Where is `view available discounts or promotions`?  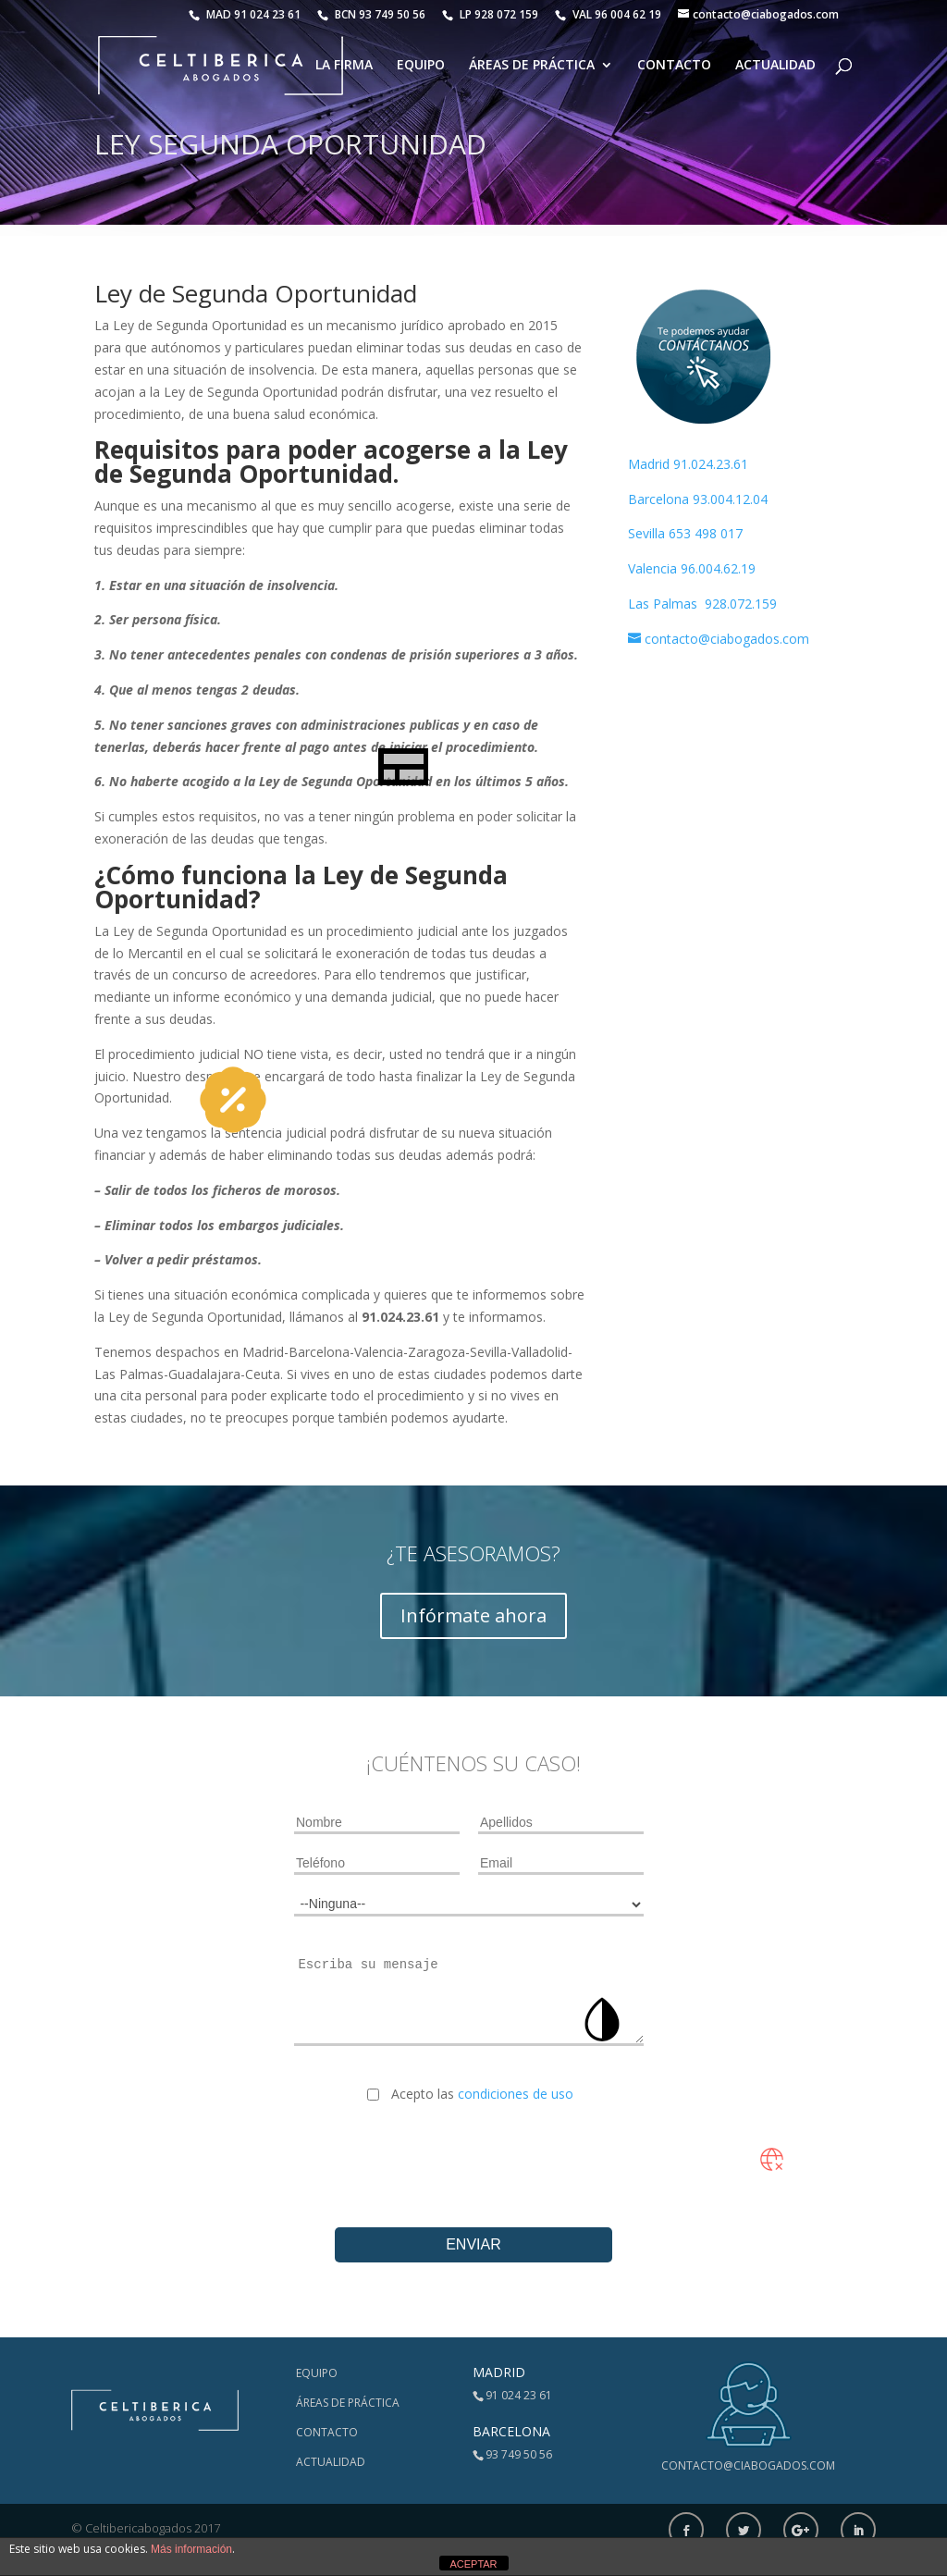
view available discounts or promotions is located at coordinates (233, 1100).